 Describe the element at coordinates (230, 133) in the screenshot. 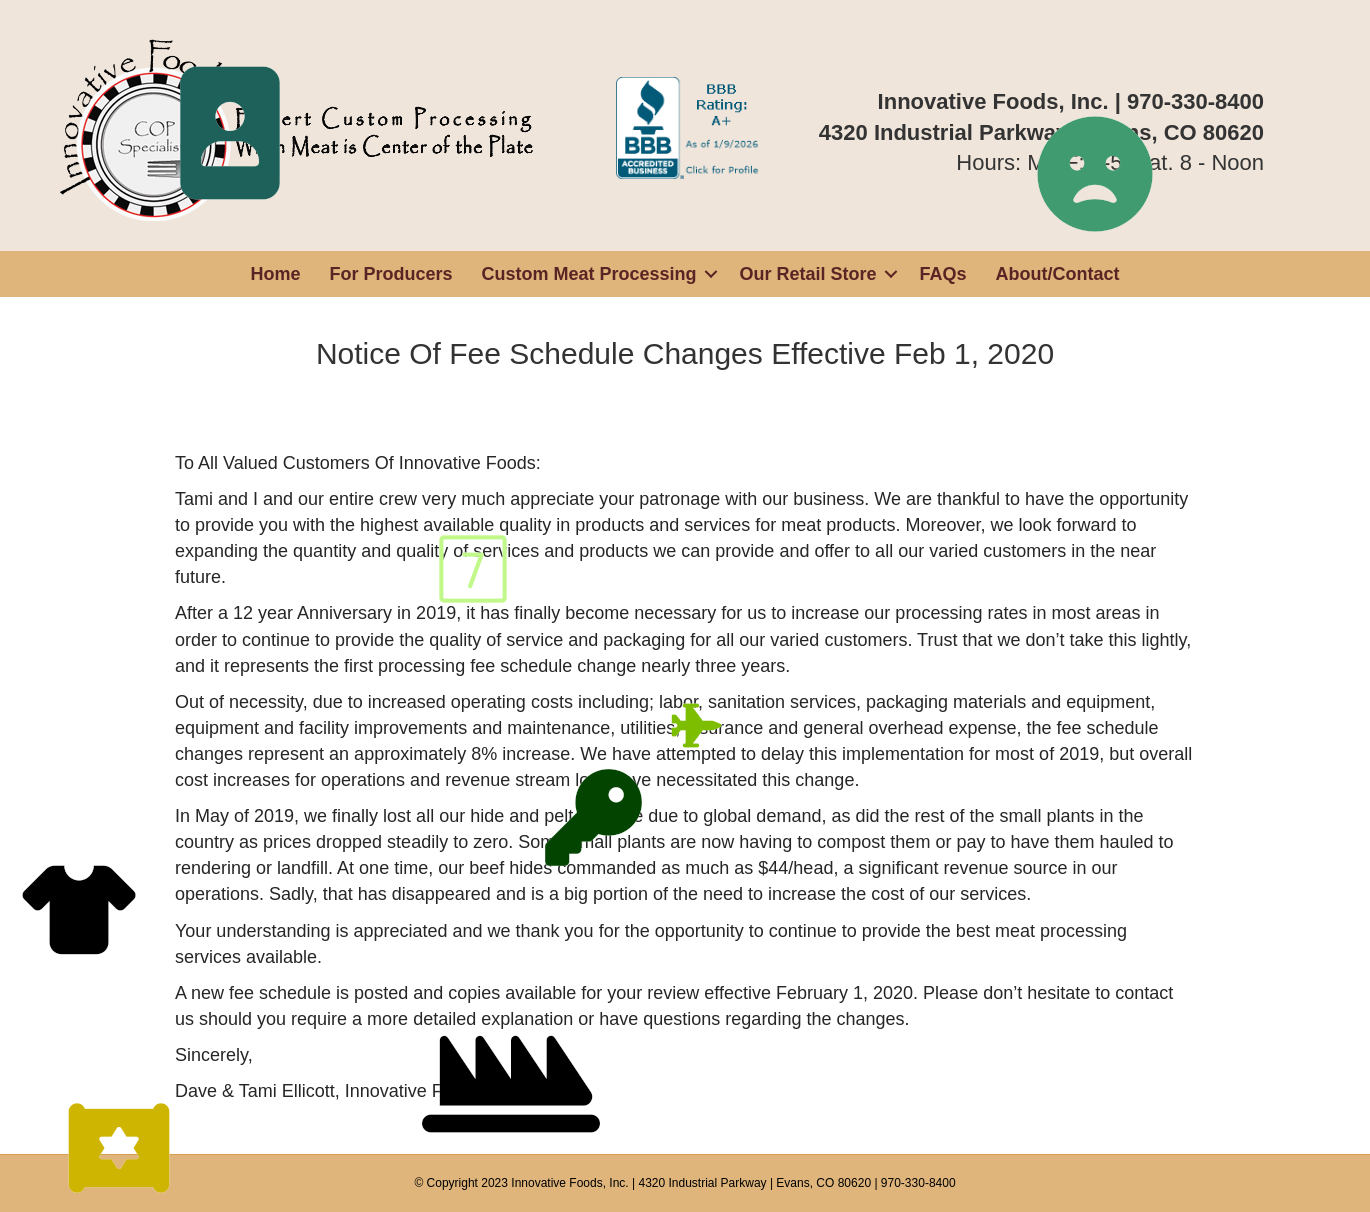

I see `view profile picture or portrait image` at that location.